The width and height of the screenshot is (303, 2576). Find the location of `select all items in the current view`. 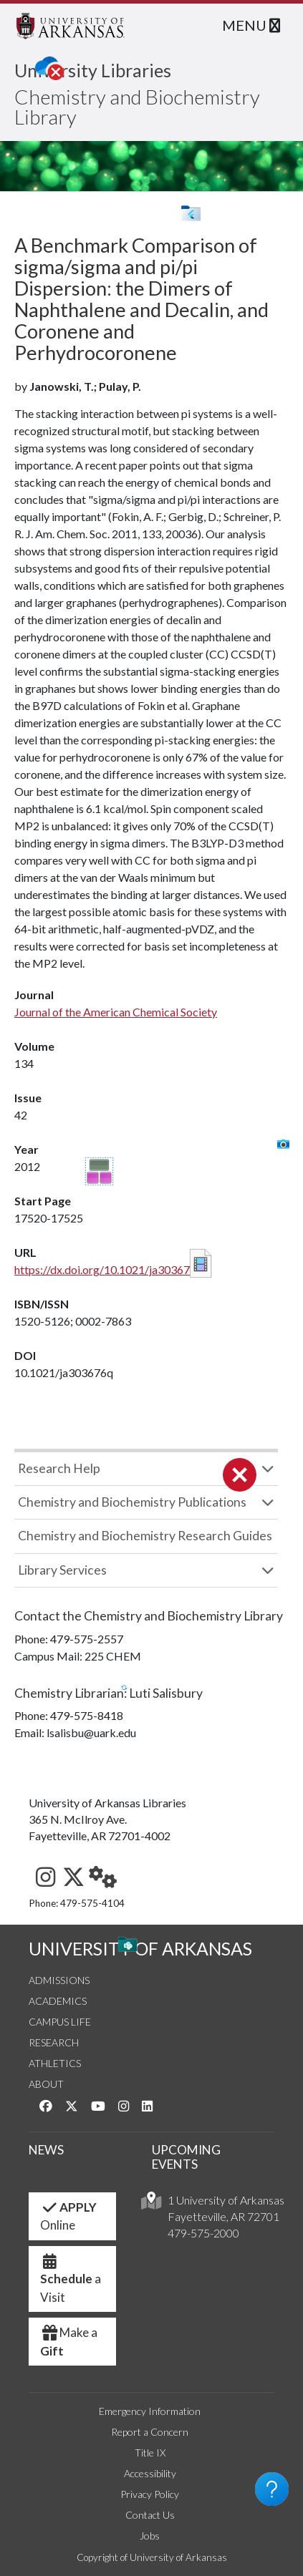

select all items in the current view is located at coordinates (99, 1171).